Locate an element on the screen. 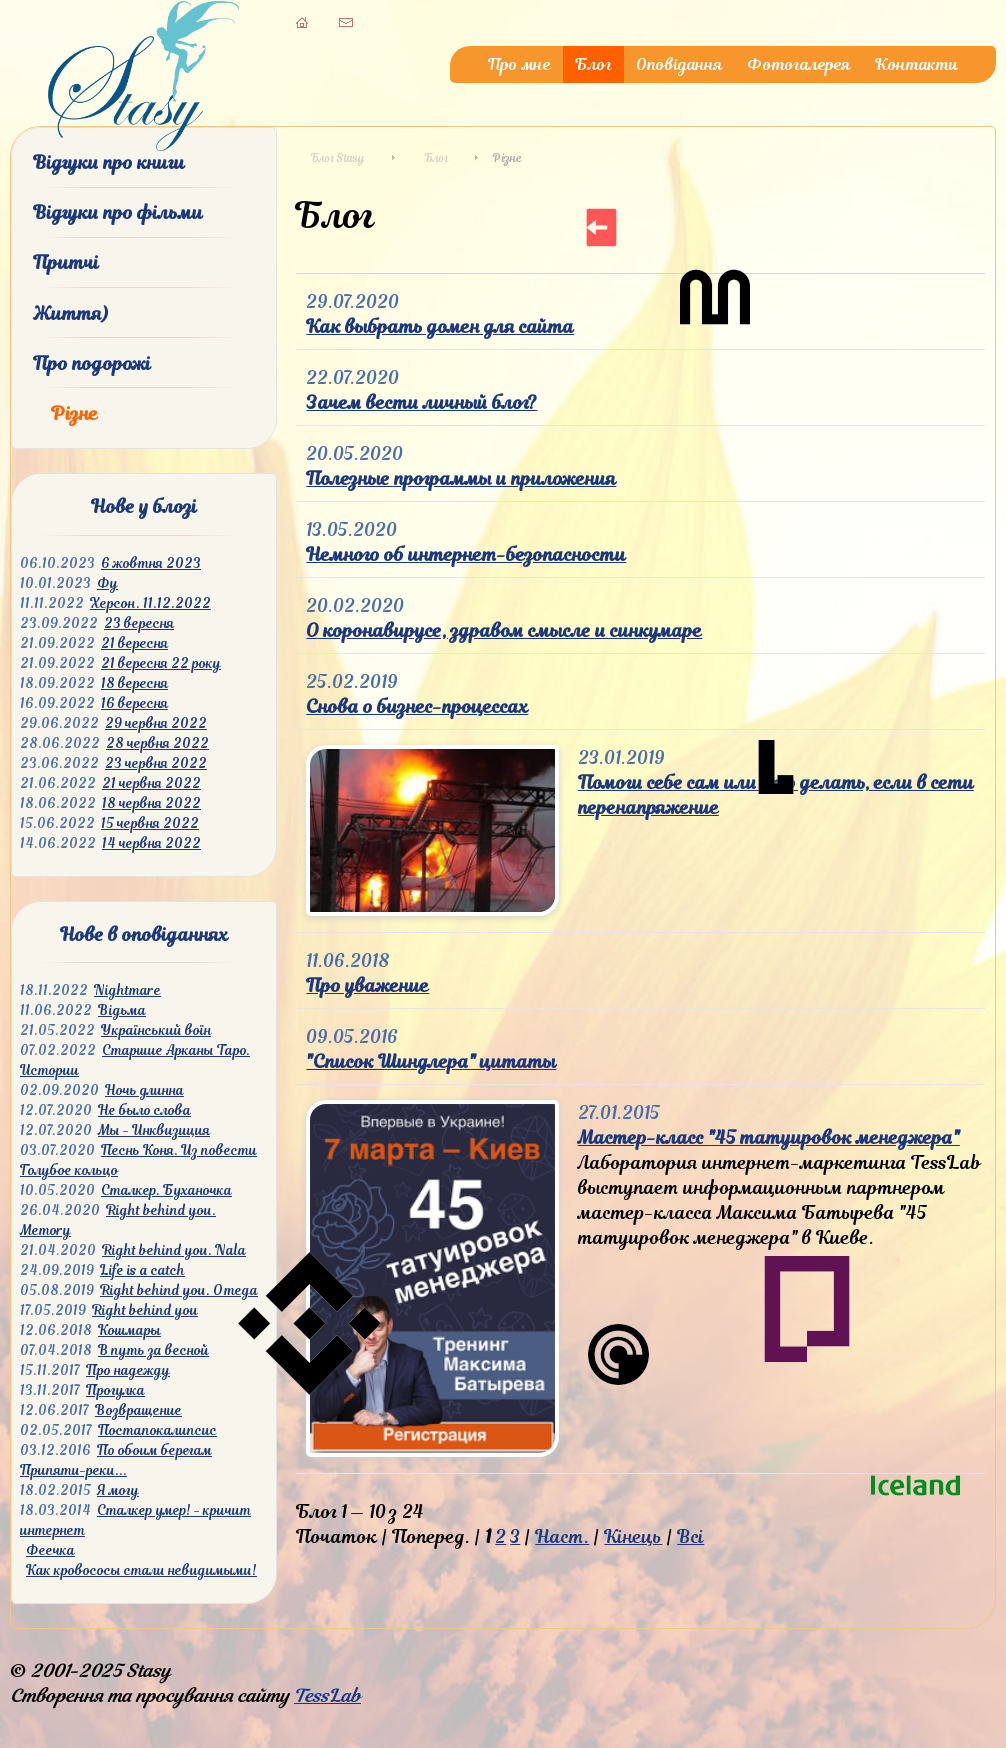 Image resolution: width=1006 pixels, height=1748 pixels. pagekit CMS logo is located at coordinates (807, 1309).